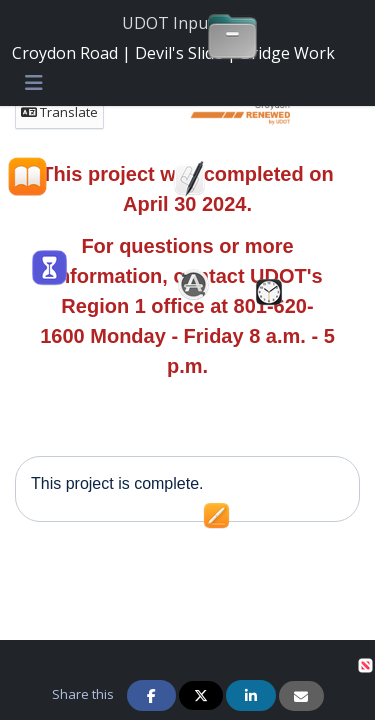  What do you see at coordinates (269, 292) in the screenshot?
I see `open the clock app` at bounding box center [269, 292].